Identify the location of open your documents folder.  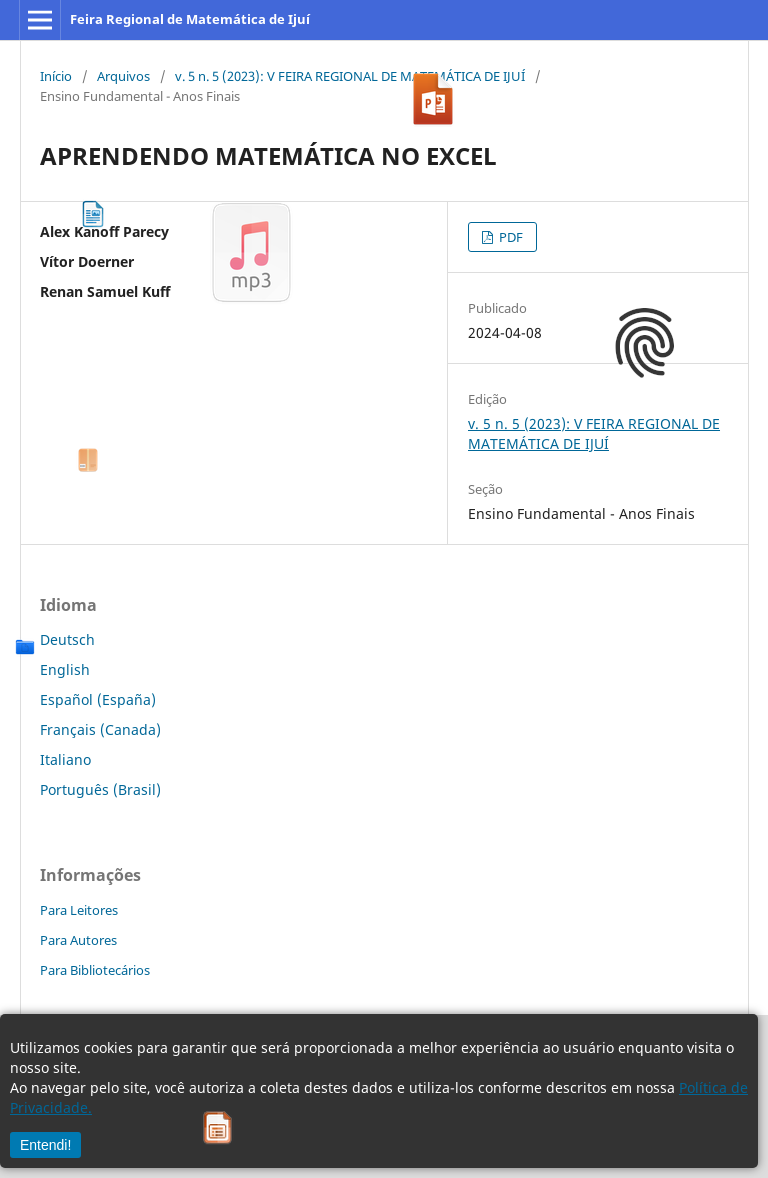
(25, 647).